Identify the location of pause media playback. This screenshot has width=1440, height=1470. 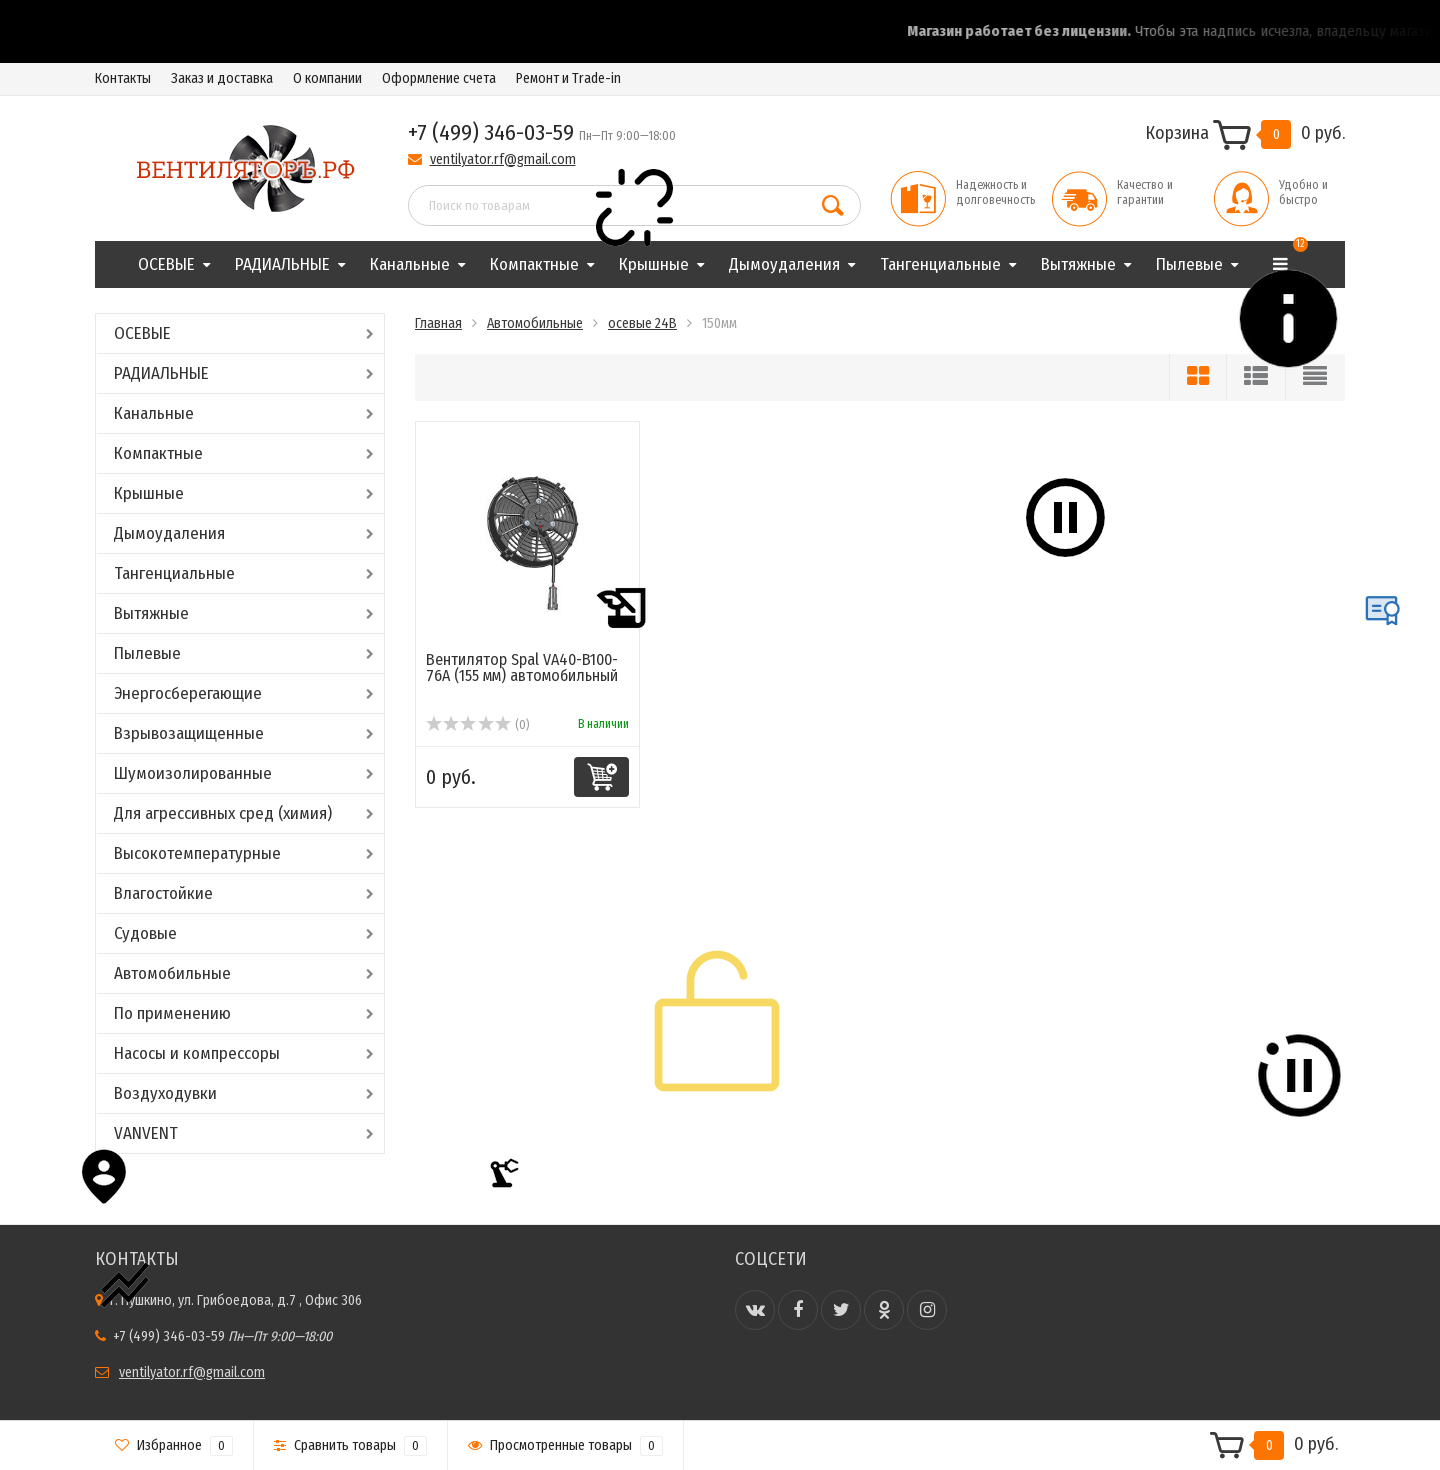
(1065, 517).